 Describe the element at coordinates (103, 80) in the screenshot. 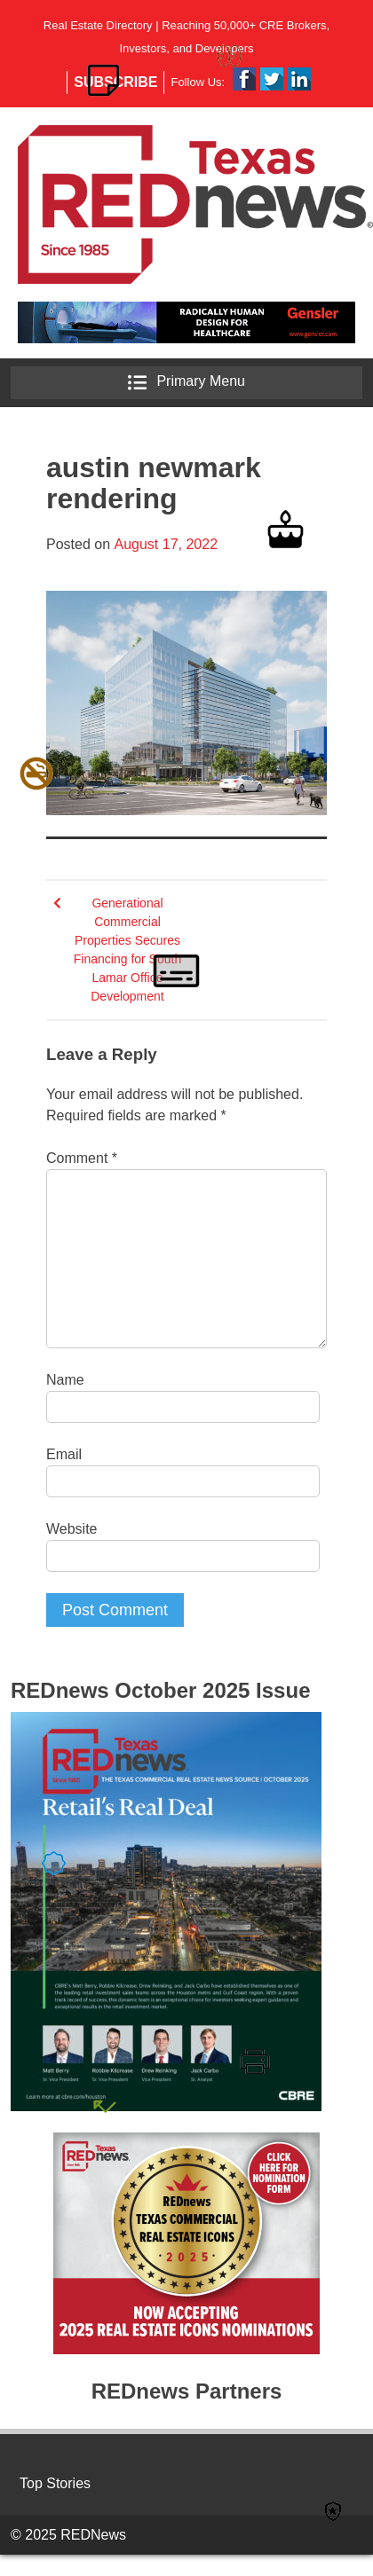

I see `create a new note` at that location.